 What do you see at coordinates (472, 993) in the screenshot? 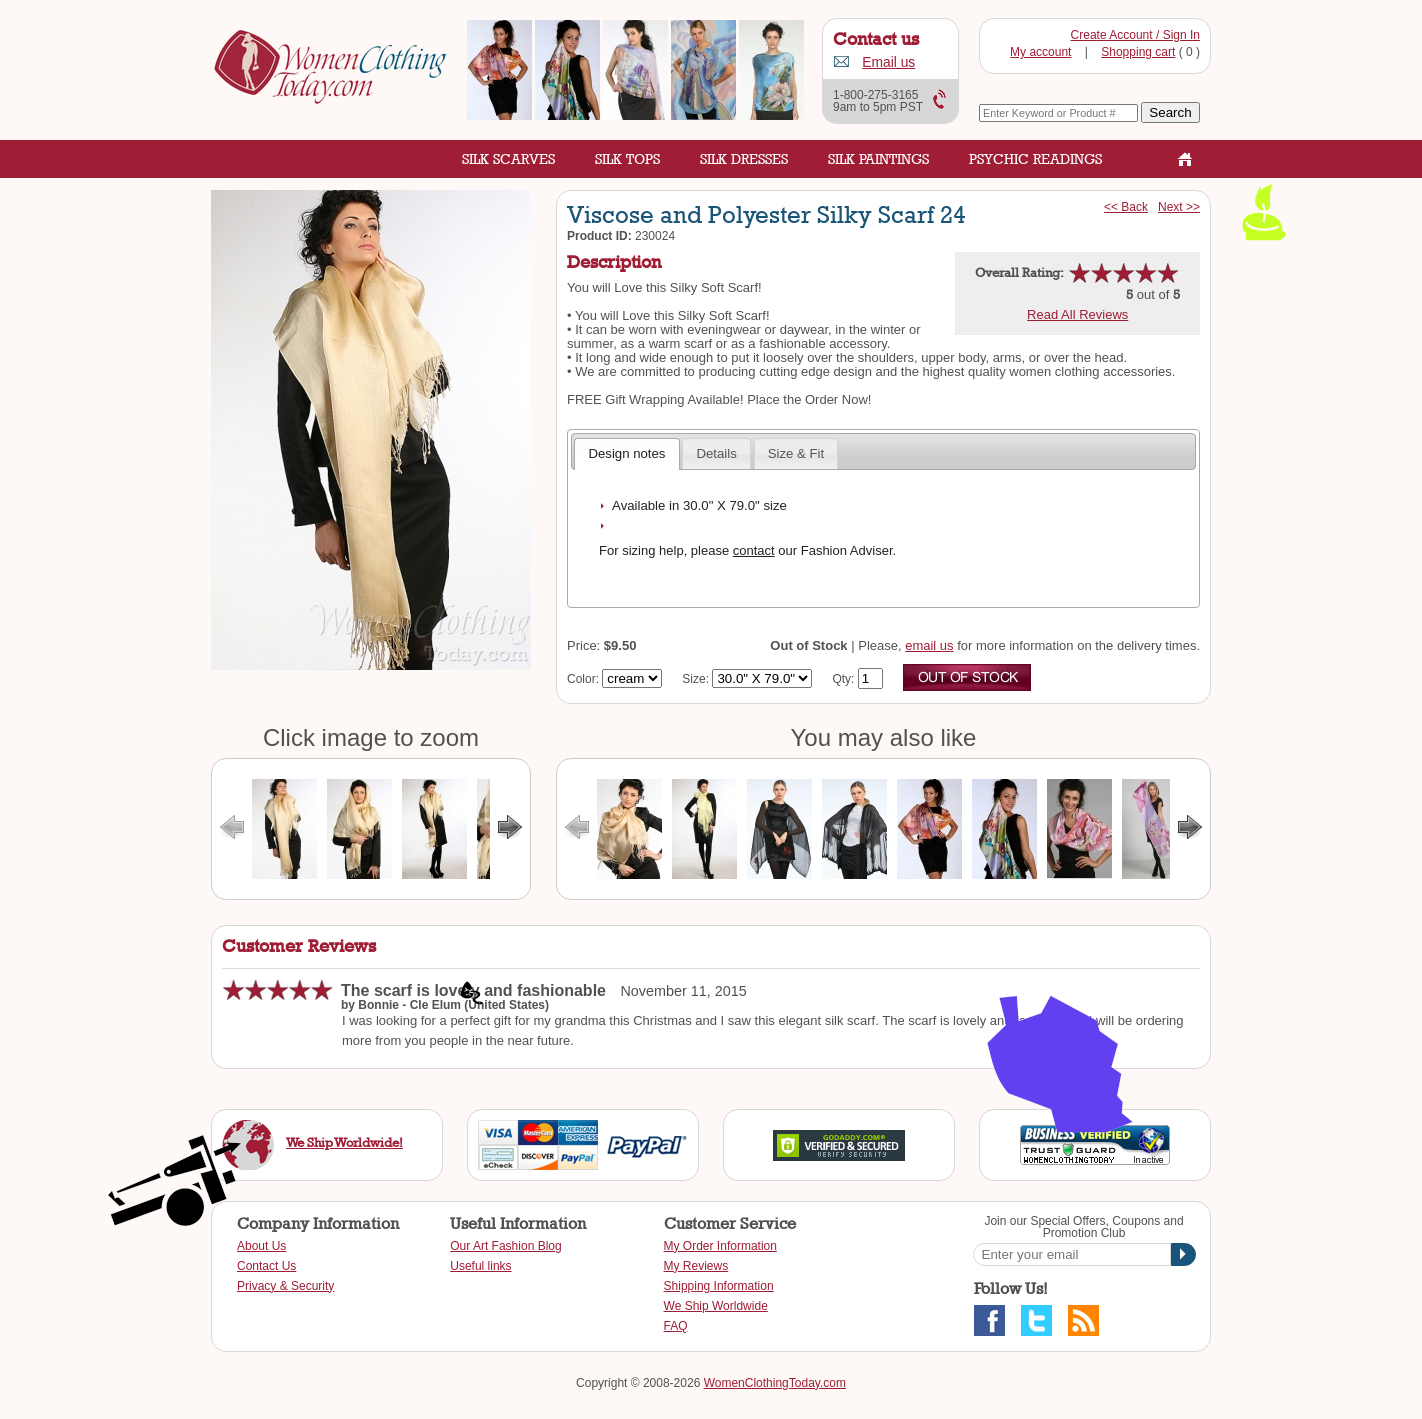
I see `indicates a snake egg hatching in a game` at bounding box center [472, 993].